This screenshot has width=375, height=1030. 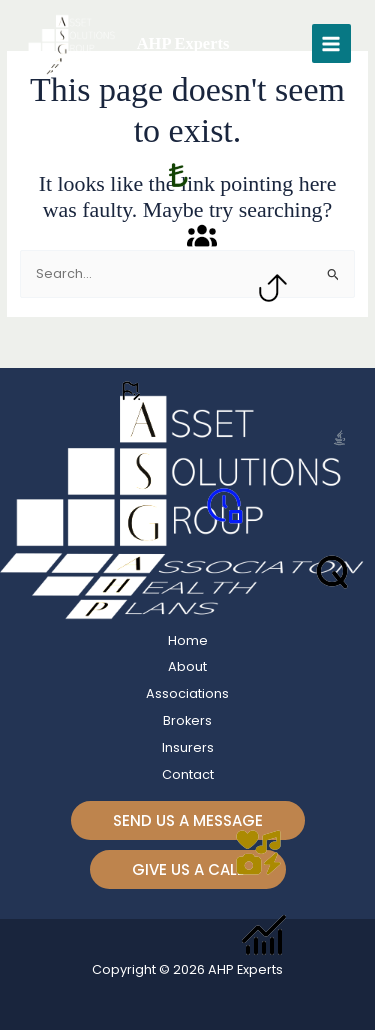 What do you see at coordinates (224, 505) in the screenshot?
I see `stop a running timer` at bounding box center [224, 505].